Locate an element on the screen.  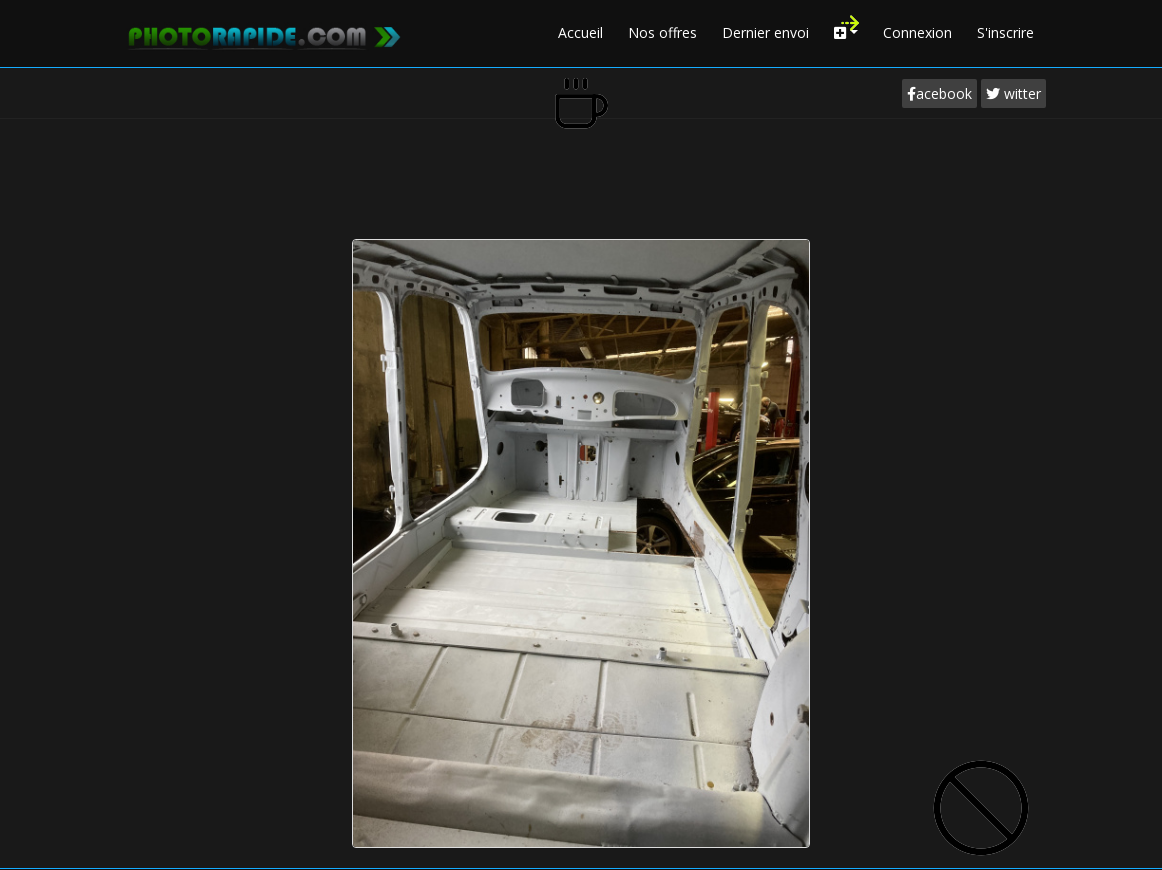
continue to the next step is located at coordinates (850, 23).